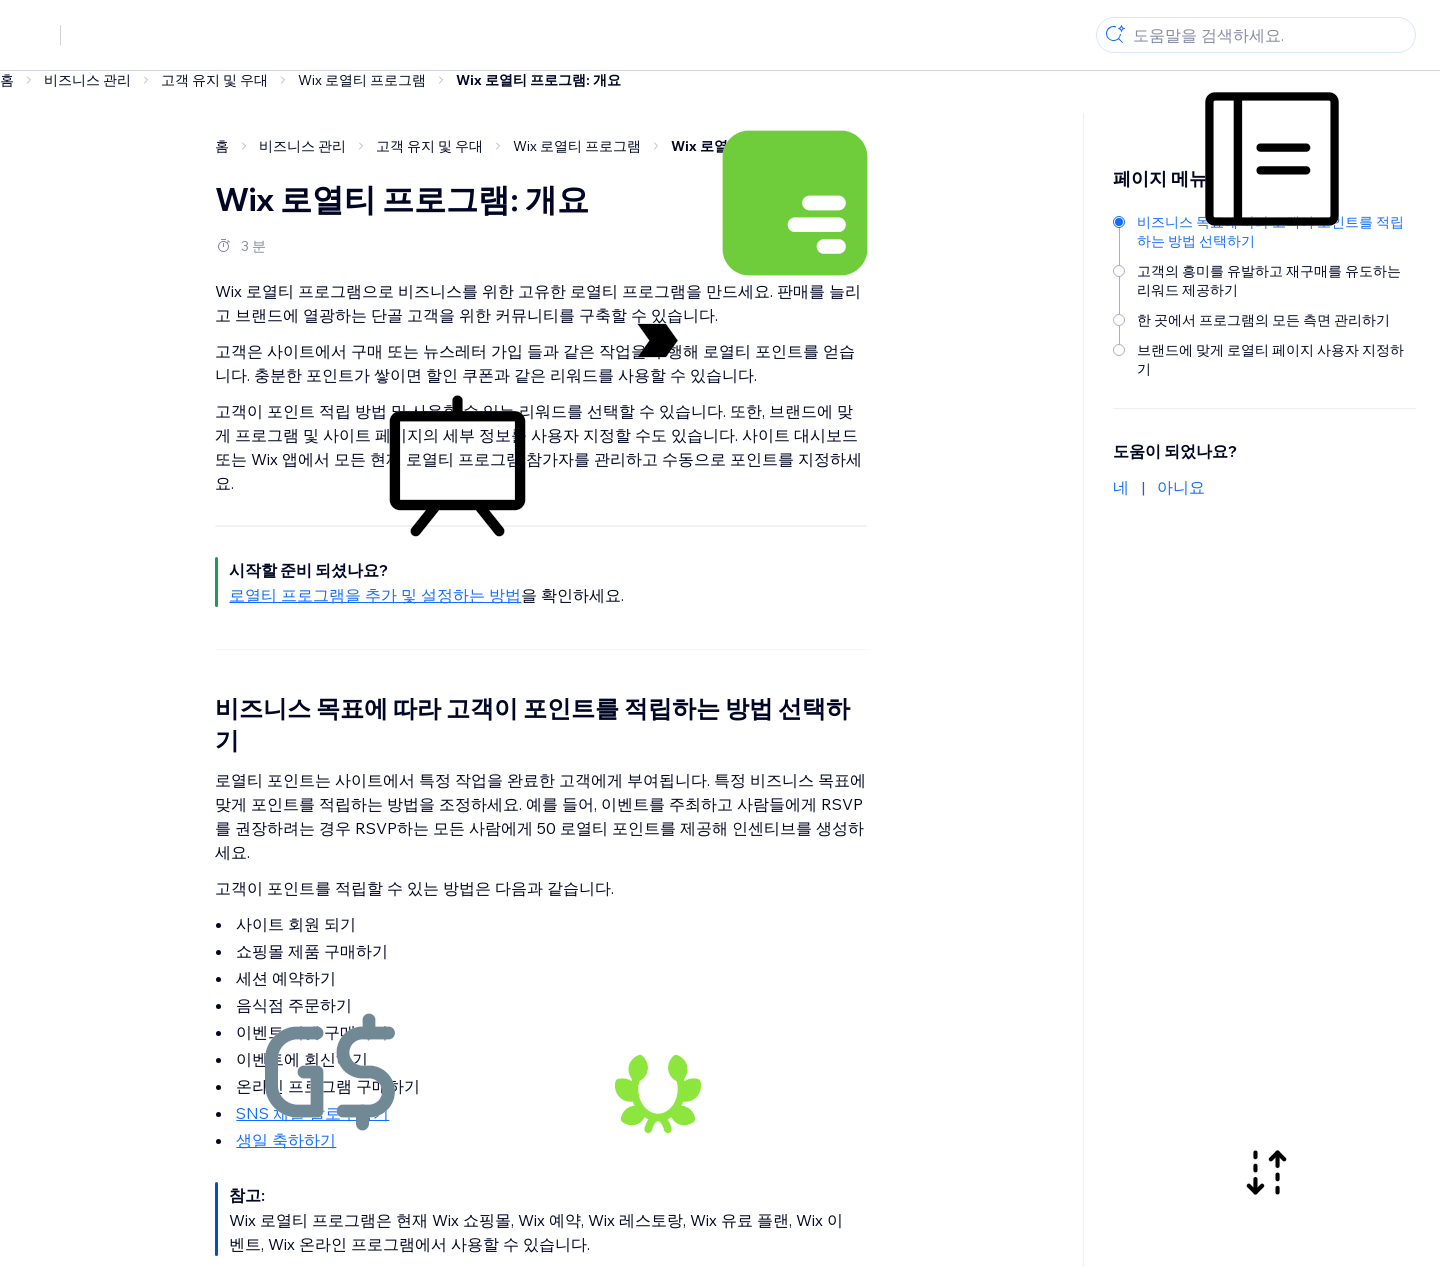 Image resolution: width=1440 pixels, height=1267 pixels. Describe the element at coordinates (457, 468) in the screenshot. I see `start a presentation or slideshow` at that location.